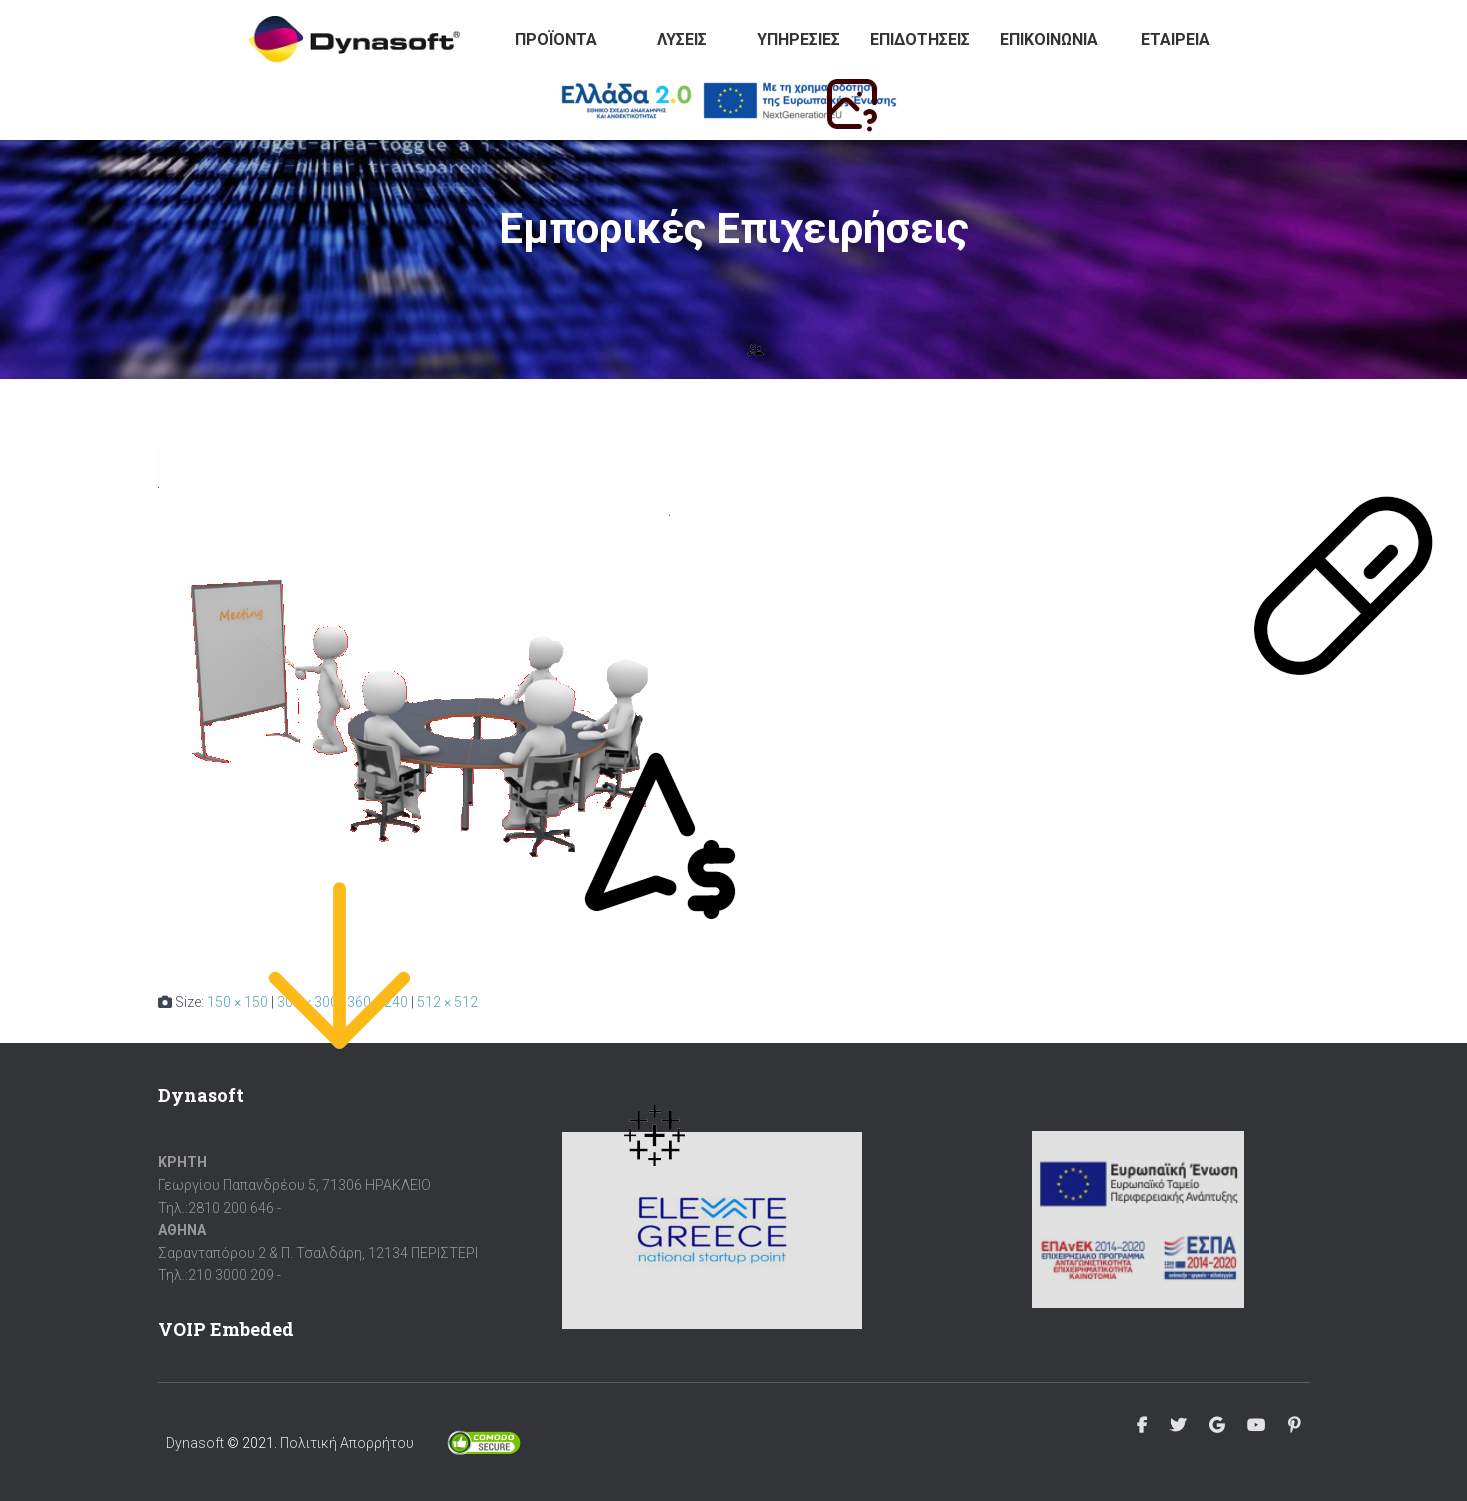 The image size is (1467, 1501). I want to click on open Tableau application, so click(654, 1135).